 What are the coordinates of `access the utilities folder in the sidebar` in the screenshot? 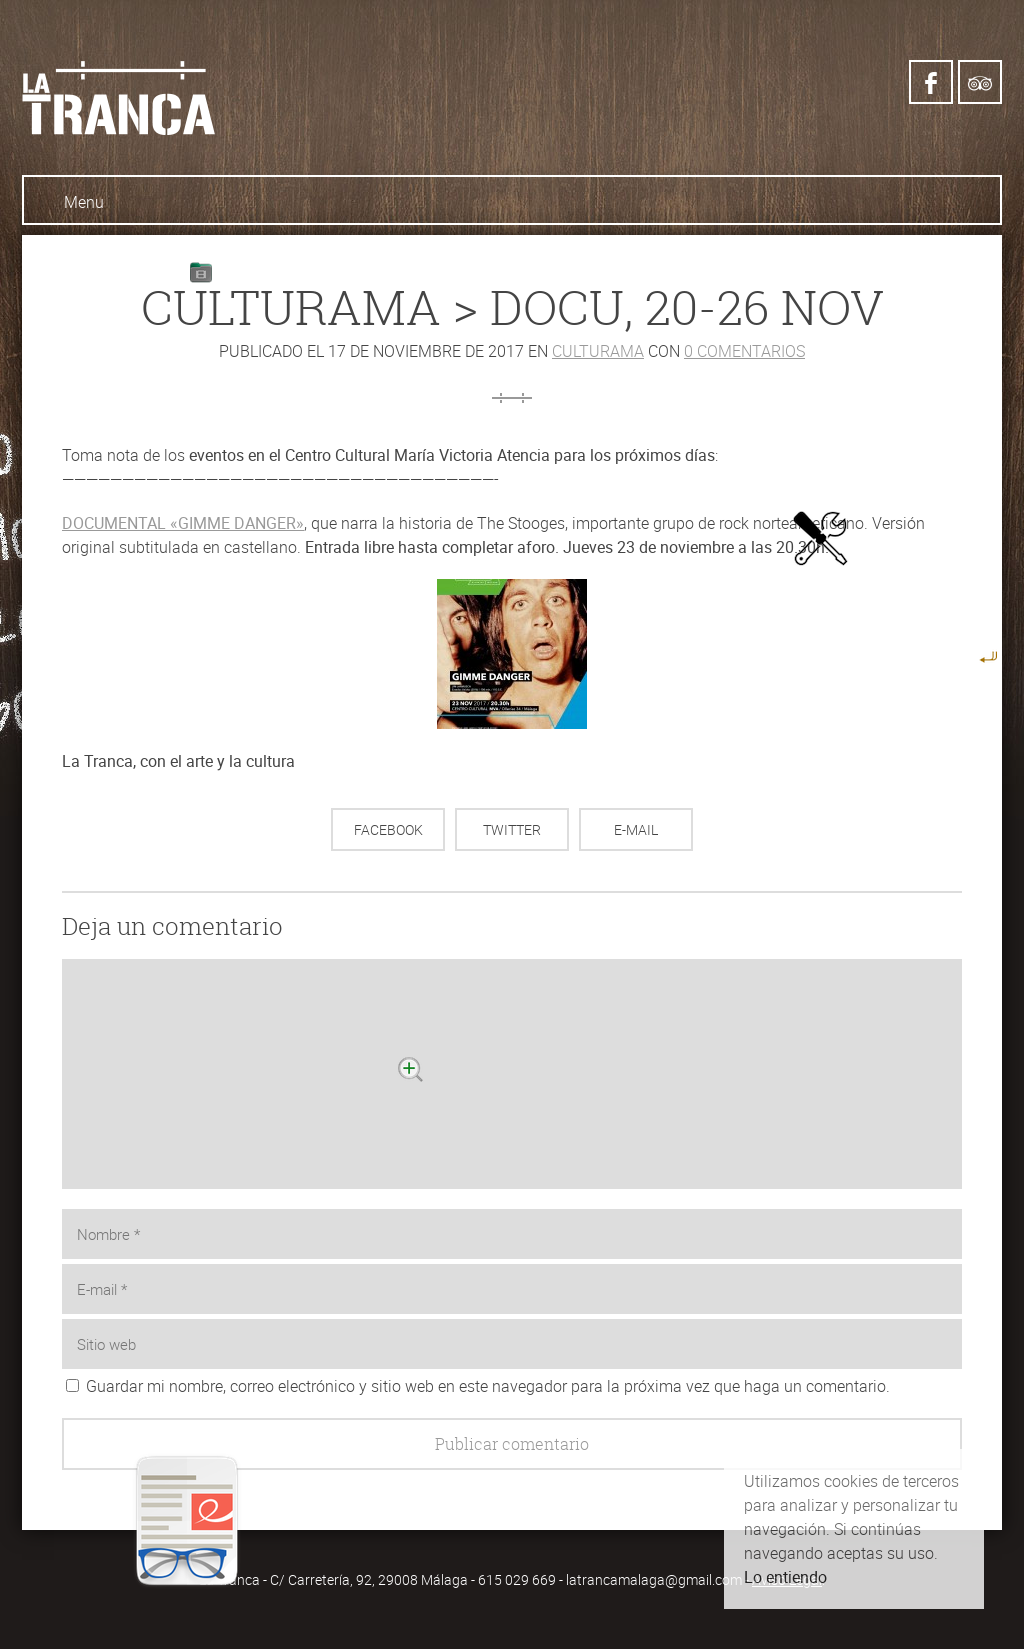 It's located at (820, 538).